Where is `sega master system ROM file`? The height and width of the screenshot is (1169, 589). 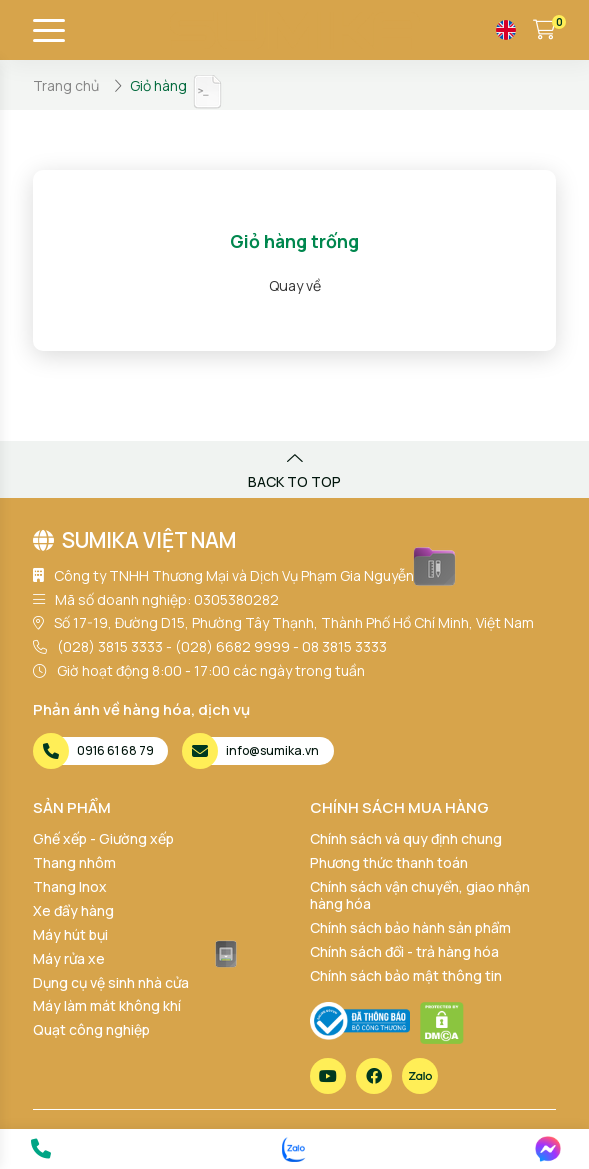
sega master system ROM file is located at coordinates (226, 954).